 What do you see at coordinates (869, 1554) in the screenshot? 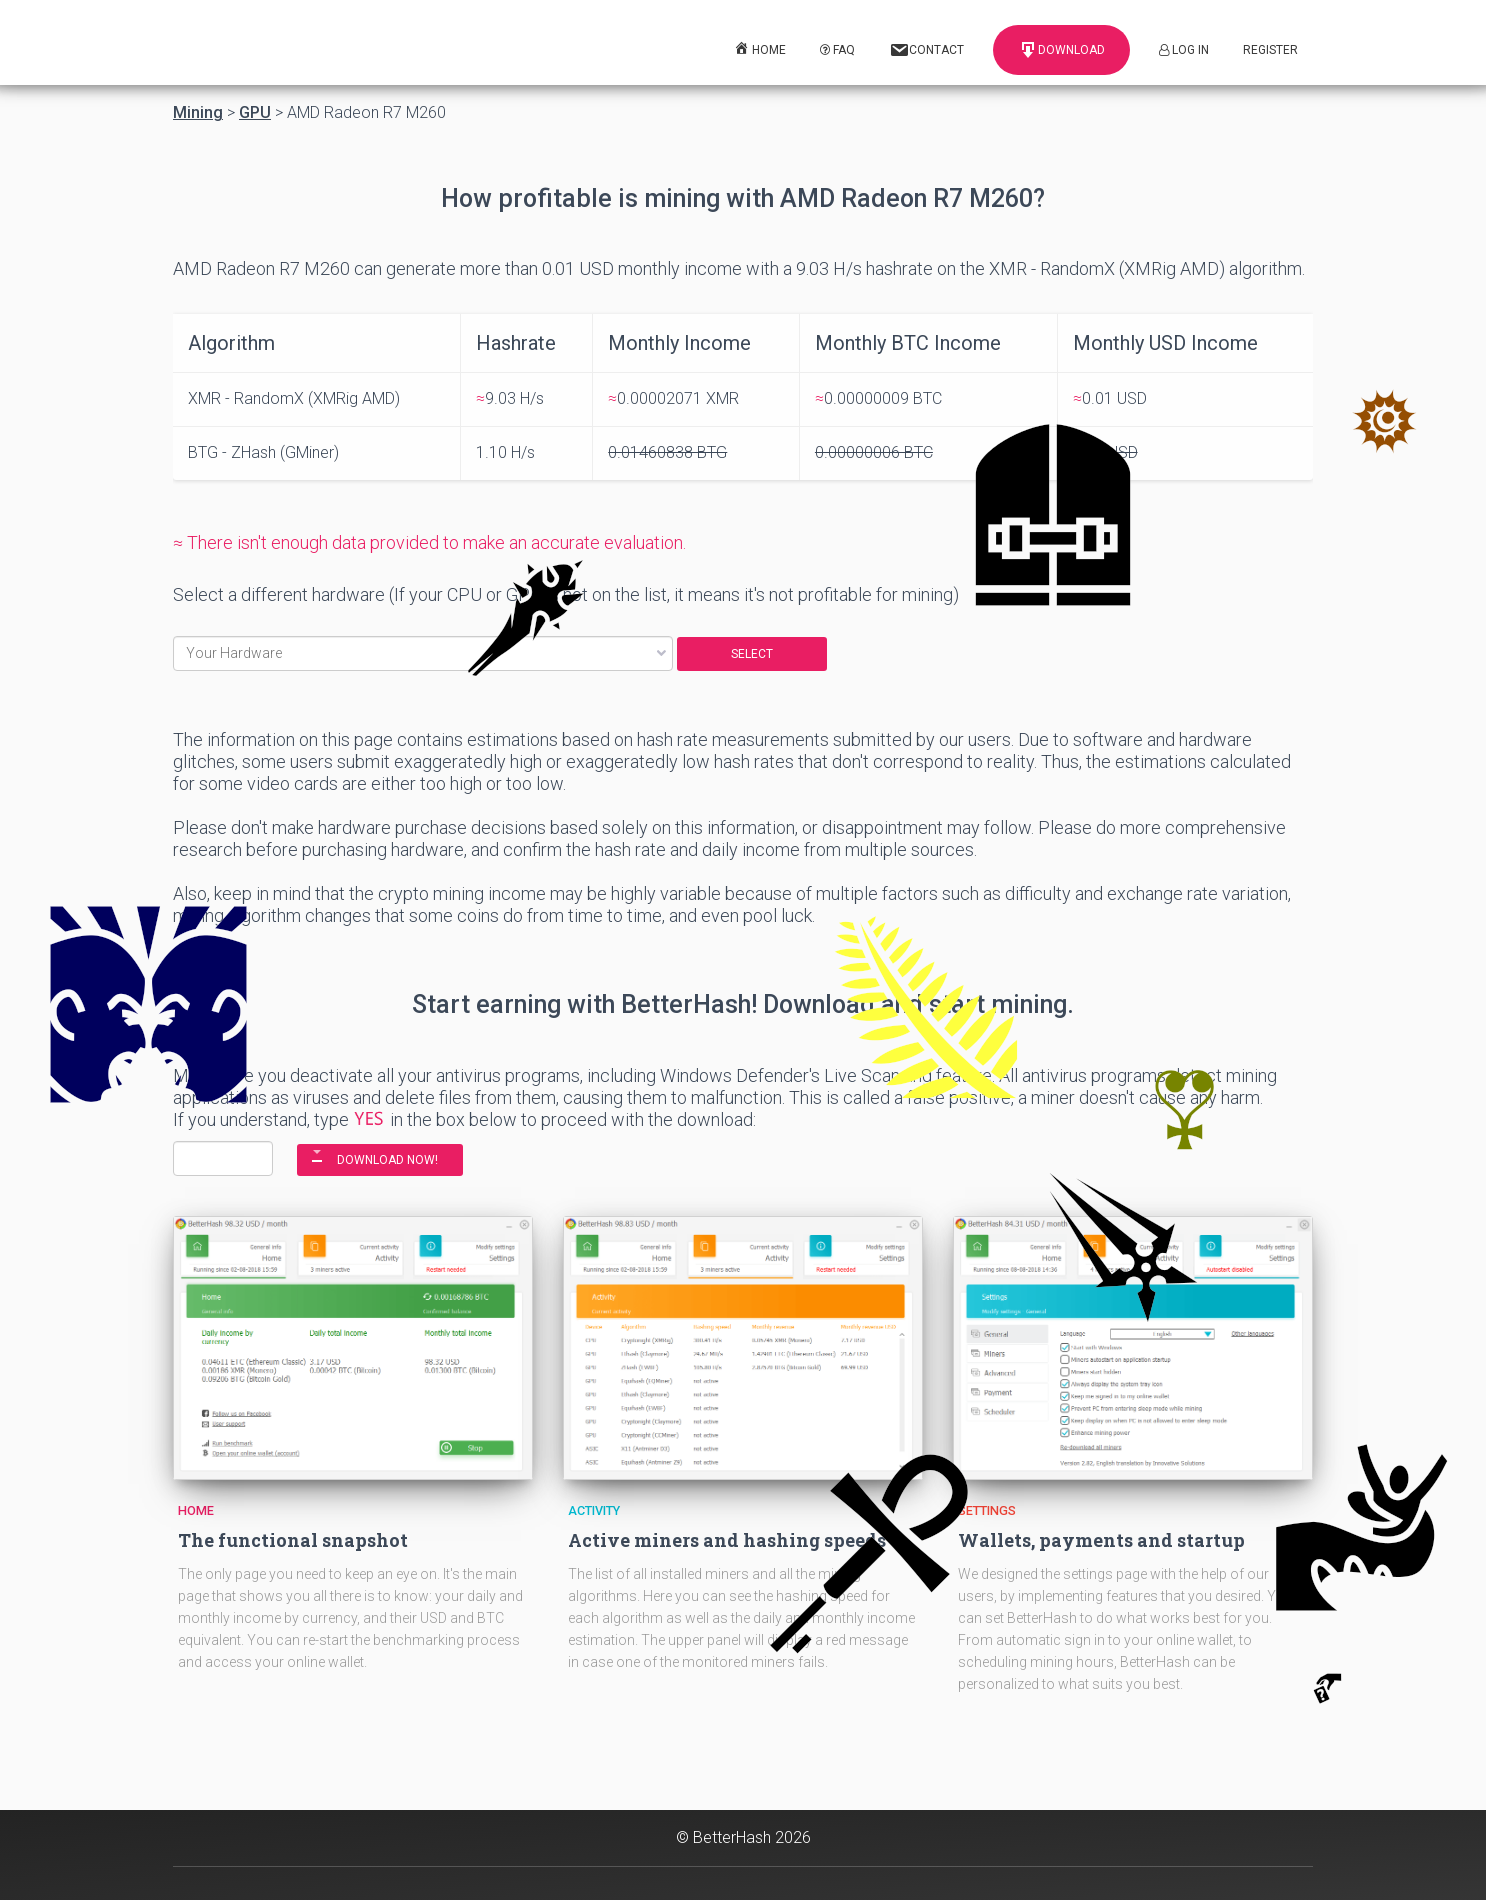
I see `millennium key item from yu-gi-oh series` at bounding box center [869, 1554].